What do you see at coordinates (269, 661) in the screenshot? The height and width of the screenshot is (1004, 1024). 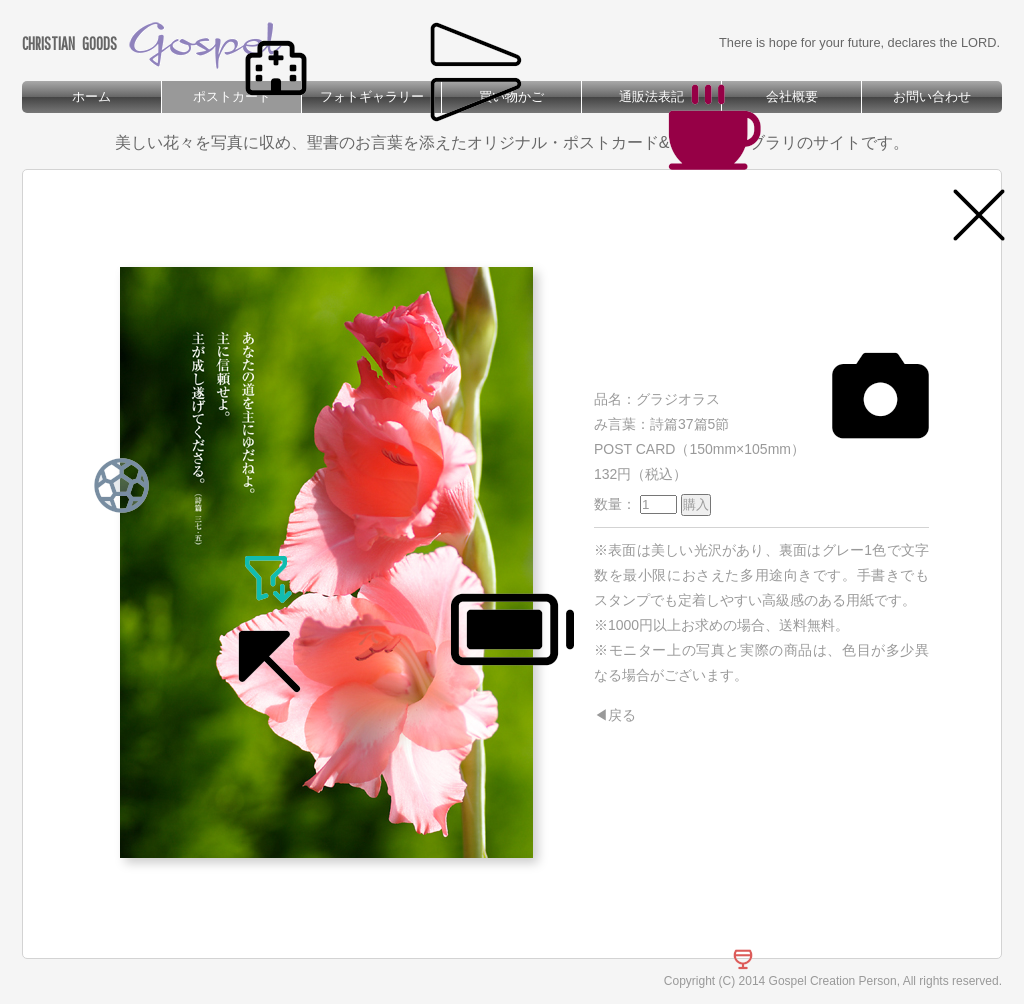 I see `navigate back to previous screen` at bounding box center [269, 661].